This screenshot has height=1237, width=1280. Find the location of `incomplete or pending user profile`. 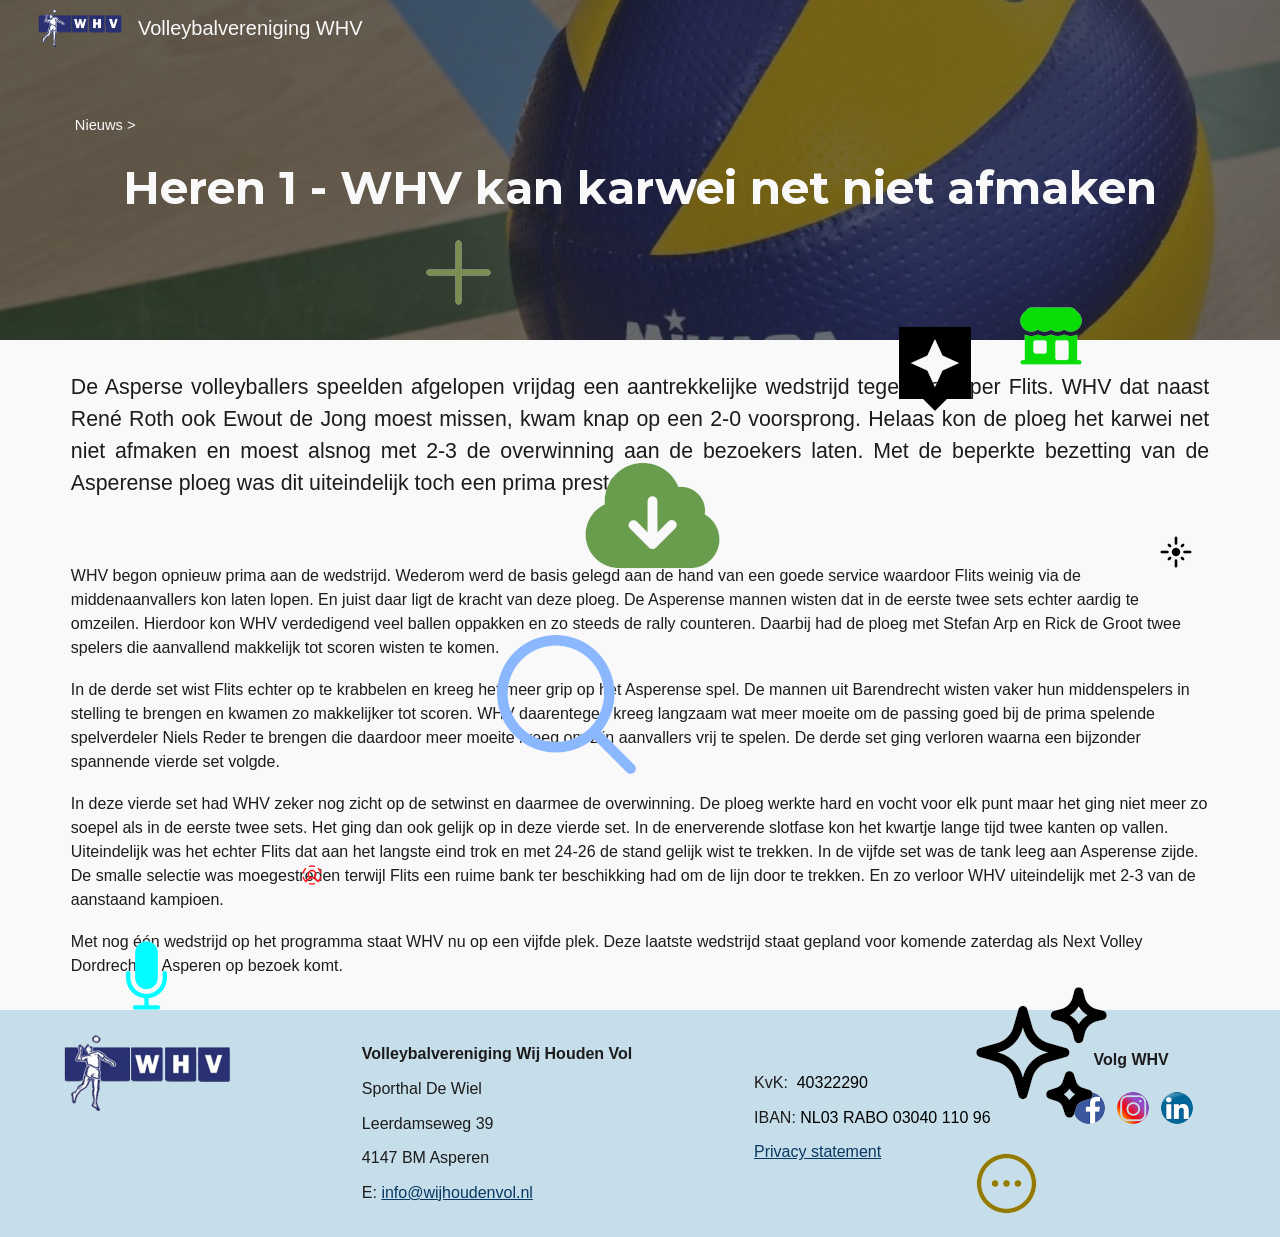

incomplete or pending user profile is located at coordinates (312, 875).